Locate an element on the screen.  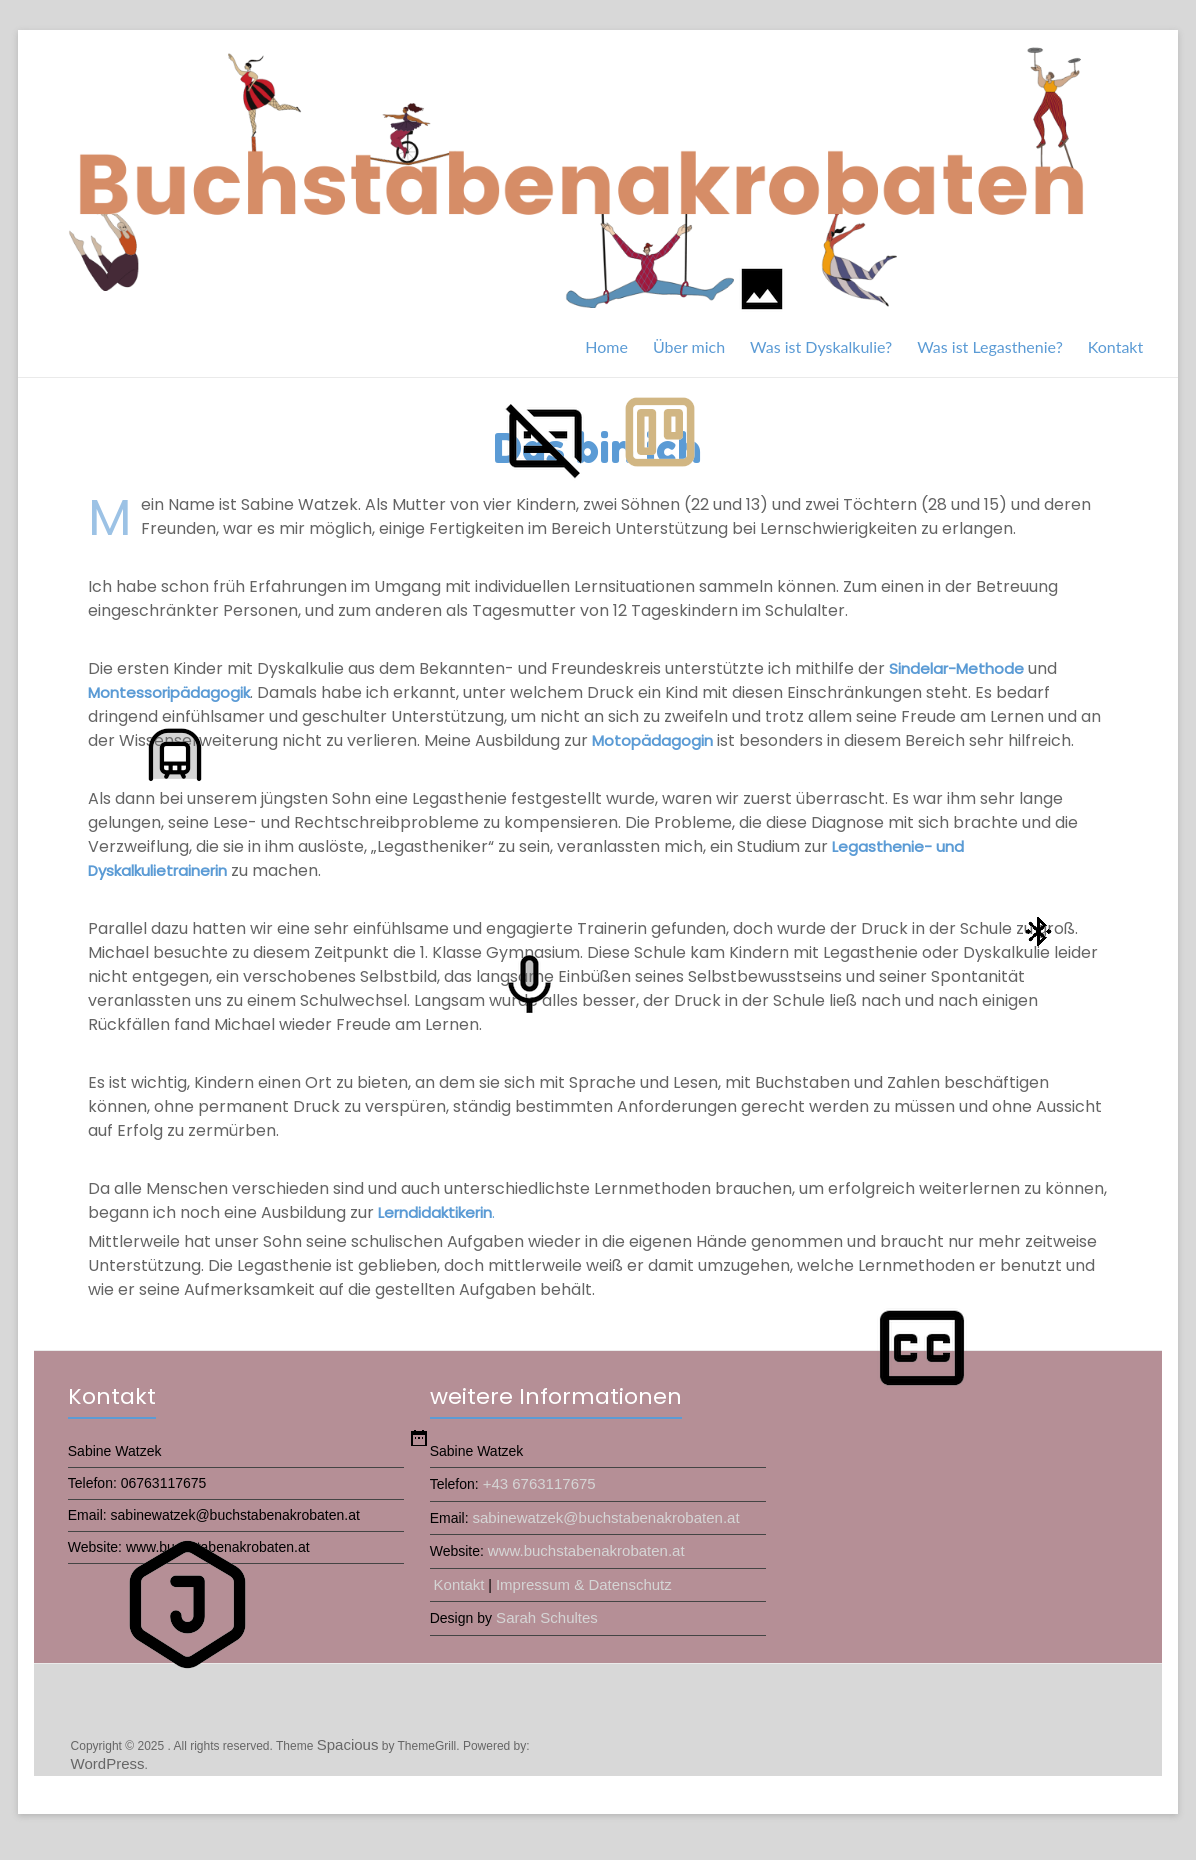
tap to use voice input is located at coordinates (529, 982).